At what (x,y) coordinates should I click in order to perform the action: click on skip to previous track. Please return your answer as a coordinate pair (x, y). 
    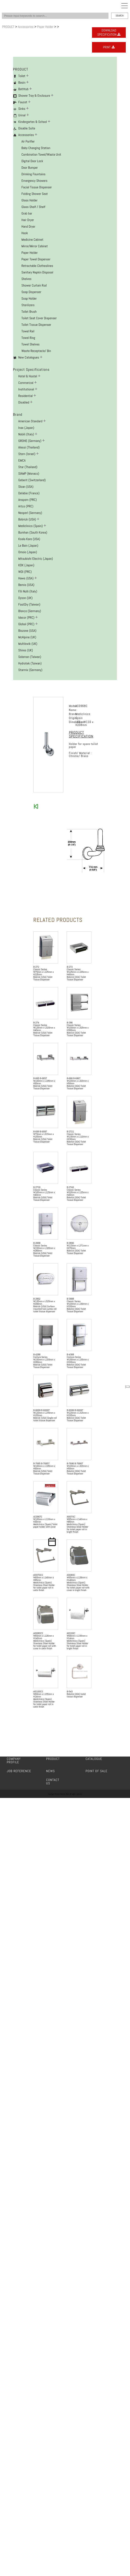
    Looking at the image, I should click on (36, 806).